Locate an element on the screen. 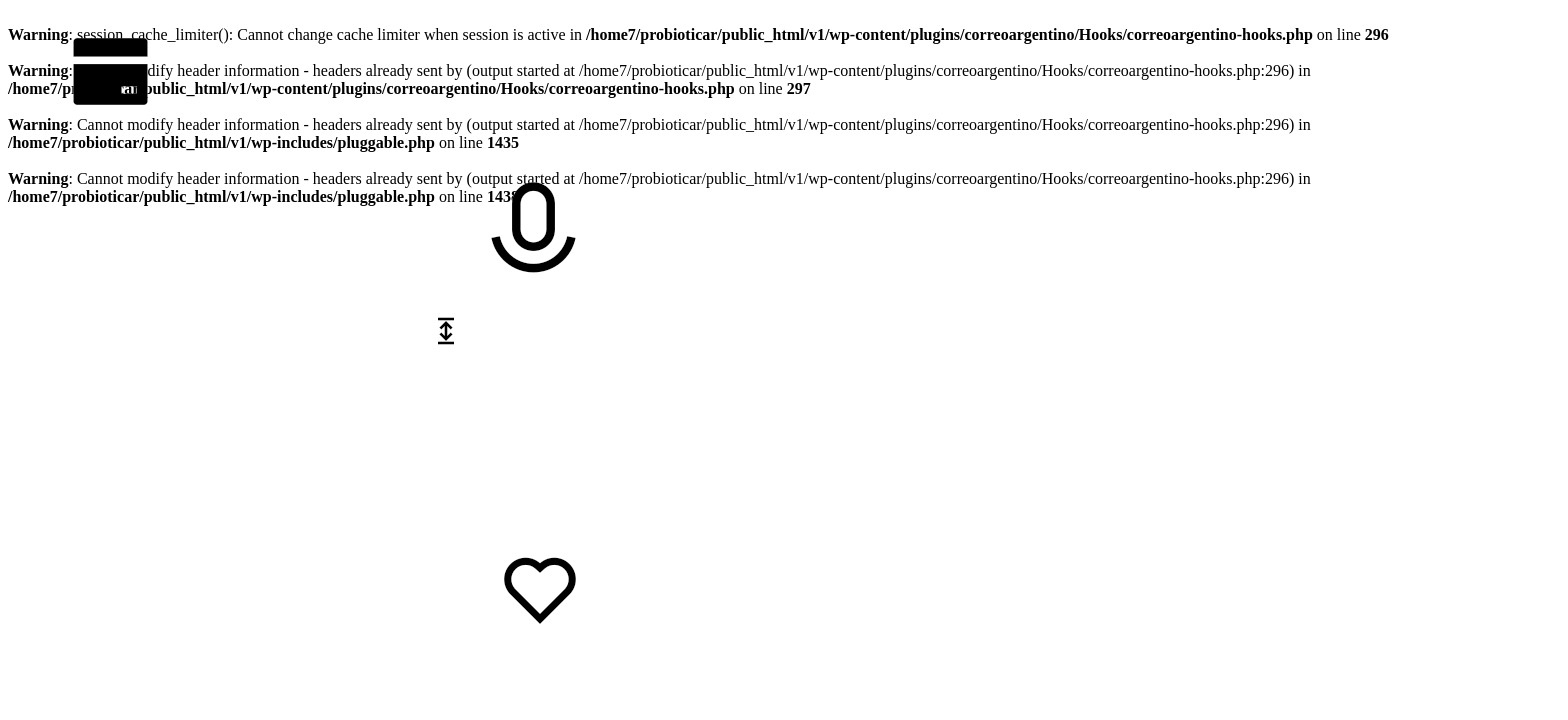  tap to start voice recording is located at coordinates (533, 229).